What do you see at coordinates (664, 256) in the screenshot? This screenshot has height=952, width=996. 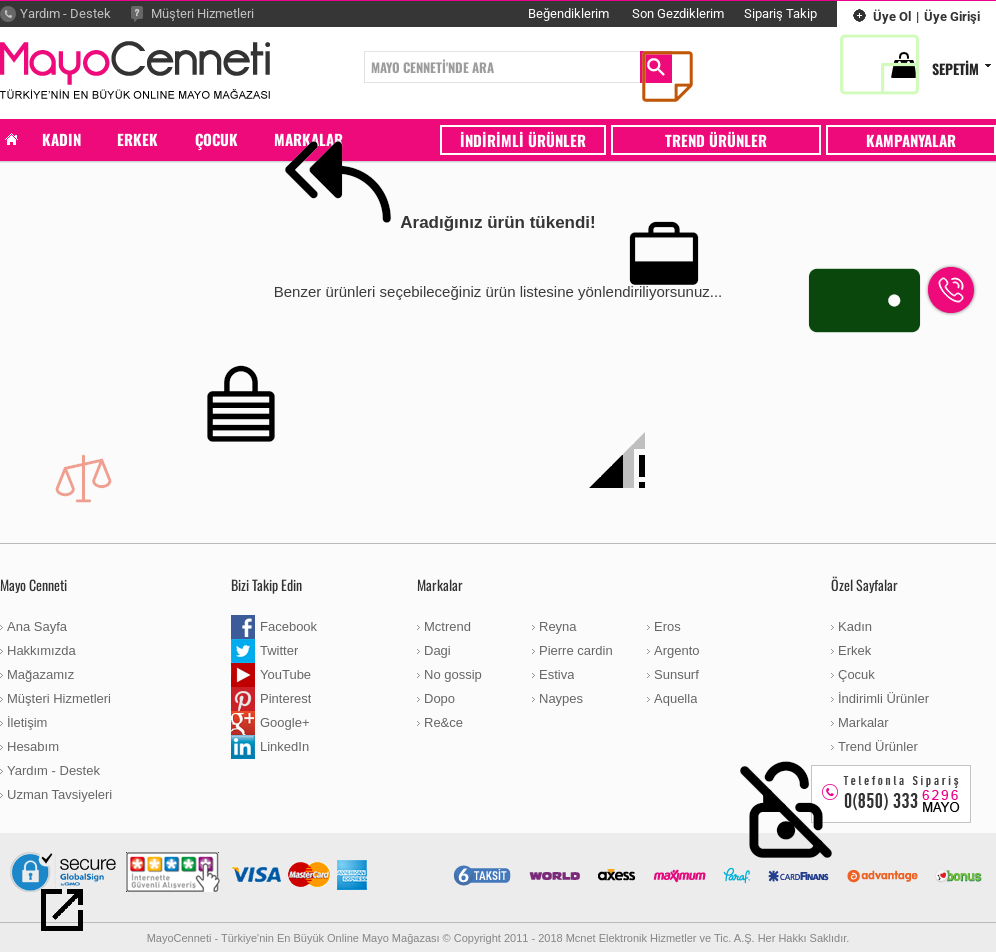 I see `access travel or trip planning features` at bounding box center [664, 256].